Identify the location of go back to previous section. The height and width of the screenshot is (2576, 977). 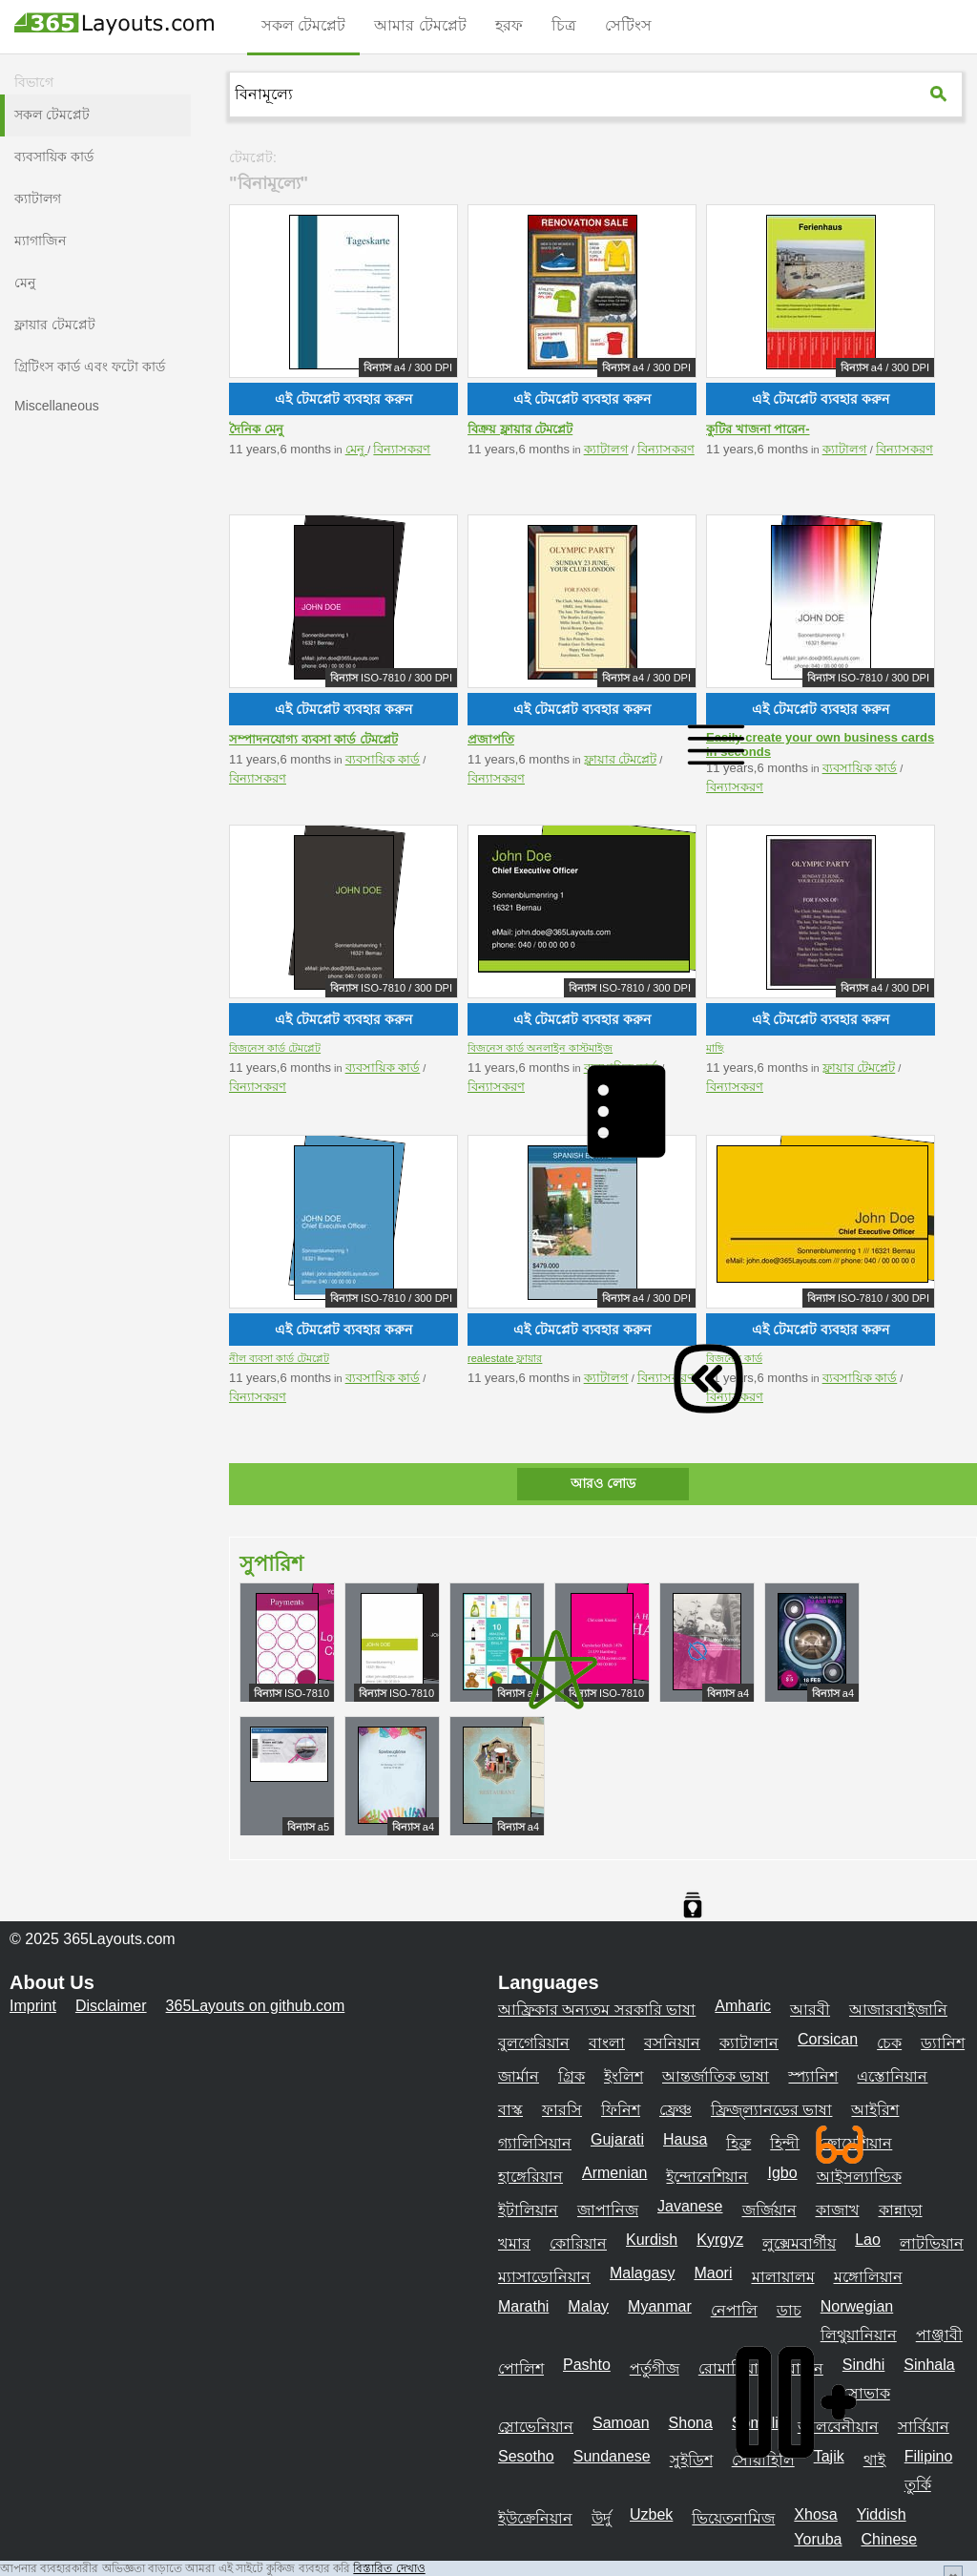
(708, 1378).